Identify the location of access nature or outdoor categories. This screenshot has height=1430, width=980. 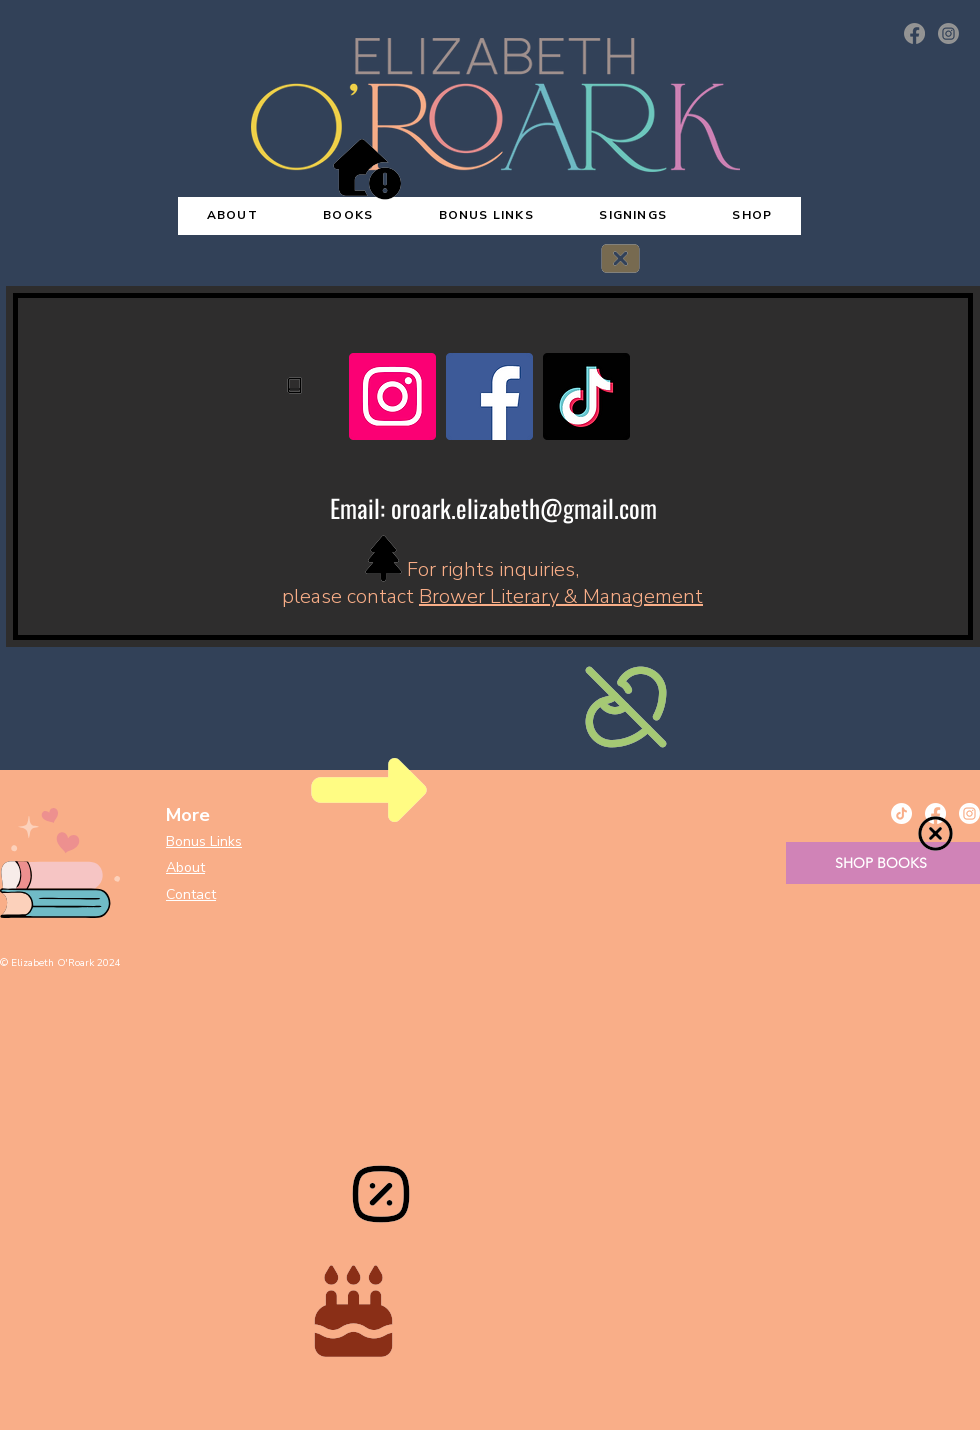
(383, 558).